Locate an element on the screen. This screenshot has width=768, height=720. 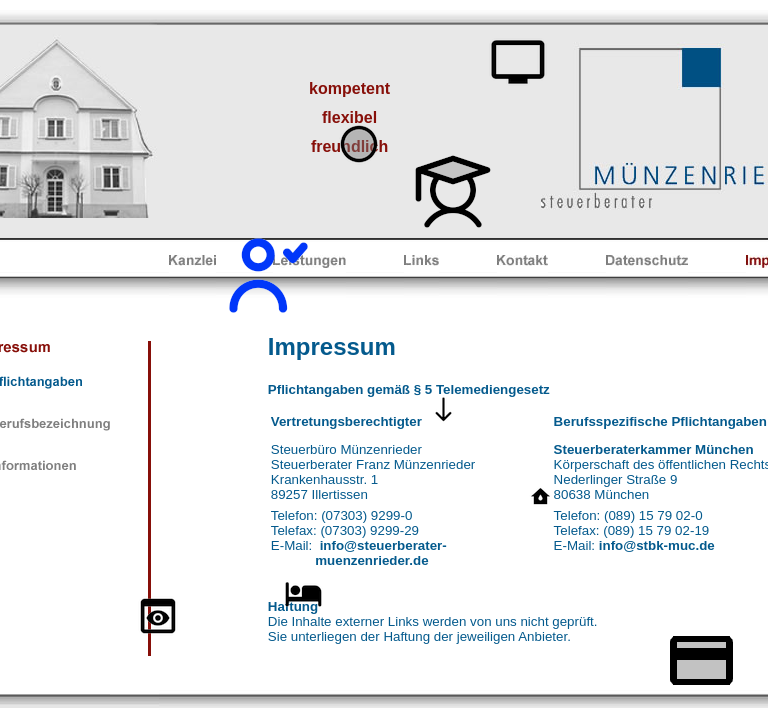
navigate or scroll downward is located at coordinates (443, 409).